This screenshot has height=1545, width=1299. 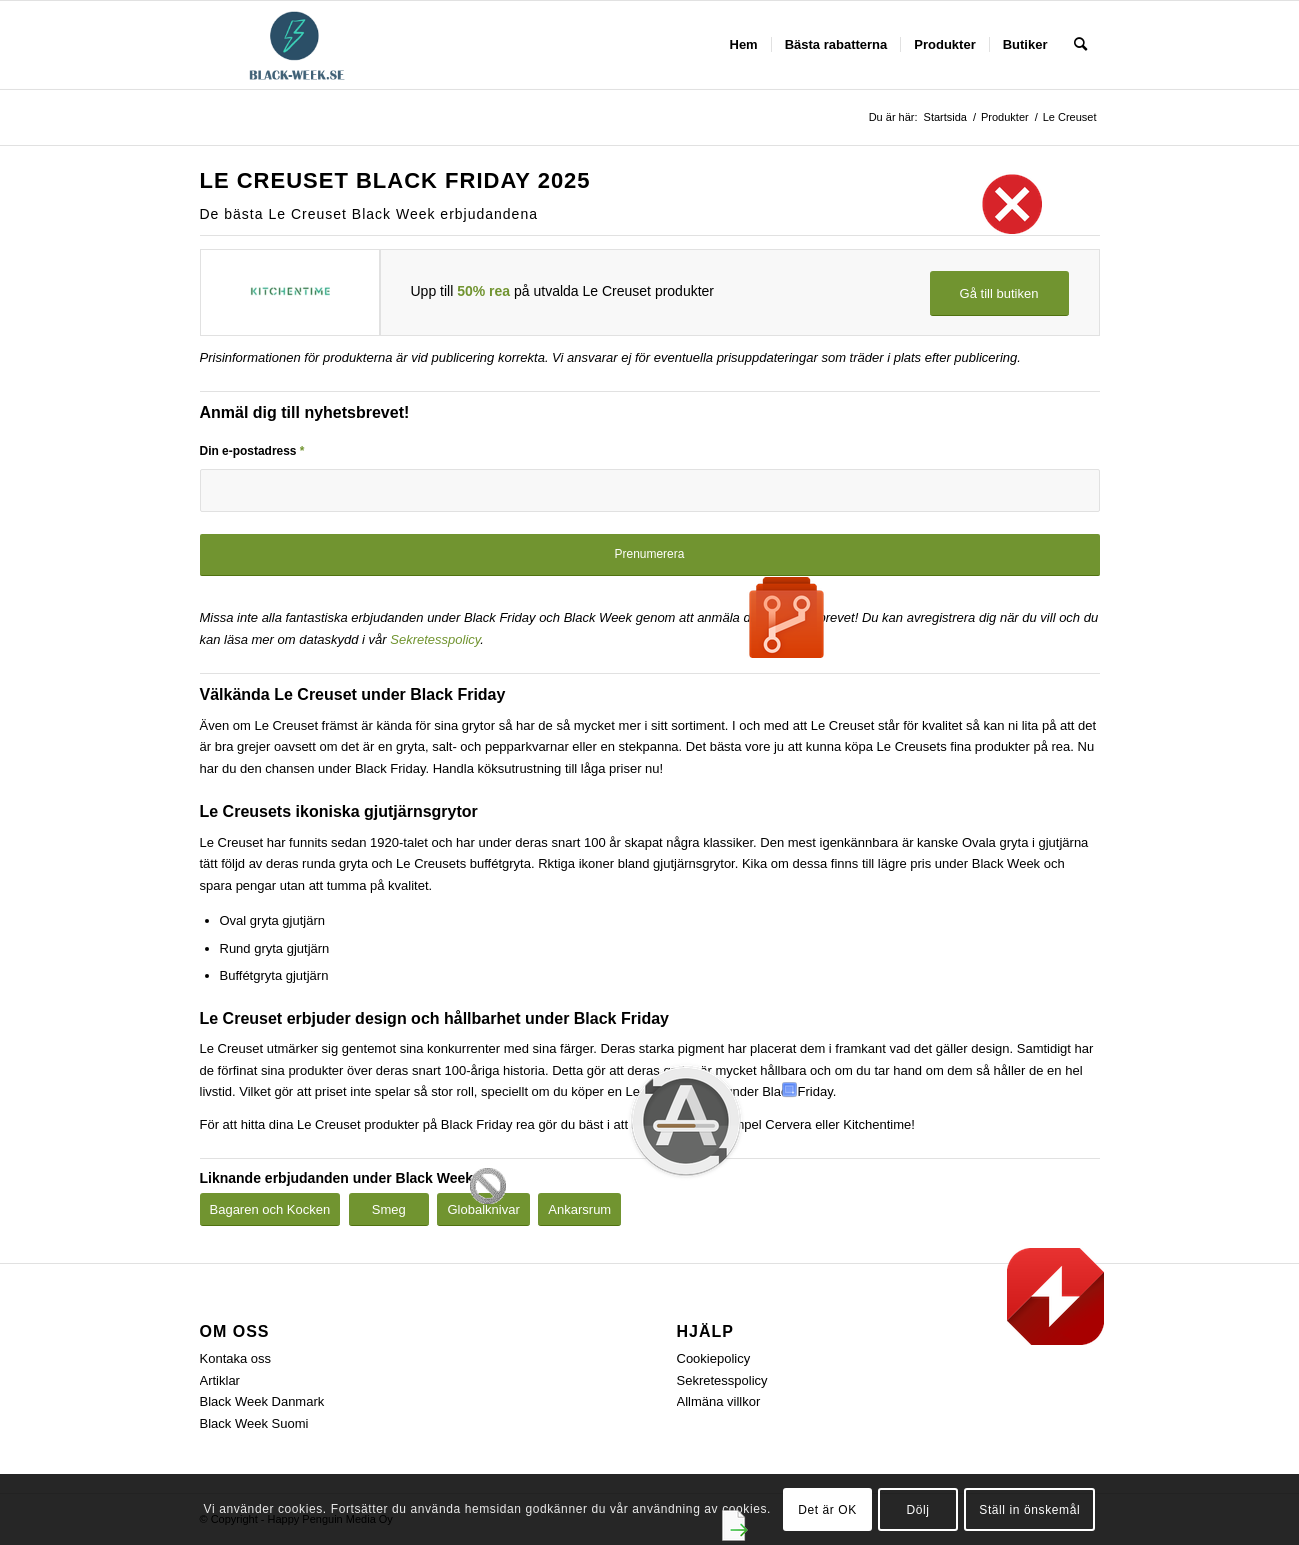 What do you see at coordinates (1055, 1296) in the screenshot?
I see `launch chaos application` at bounding box center [1055, 1296].